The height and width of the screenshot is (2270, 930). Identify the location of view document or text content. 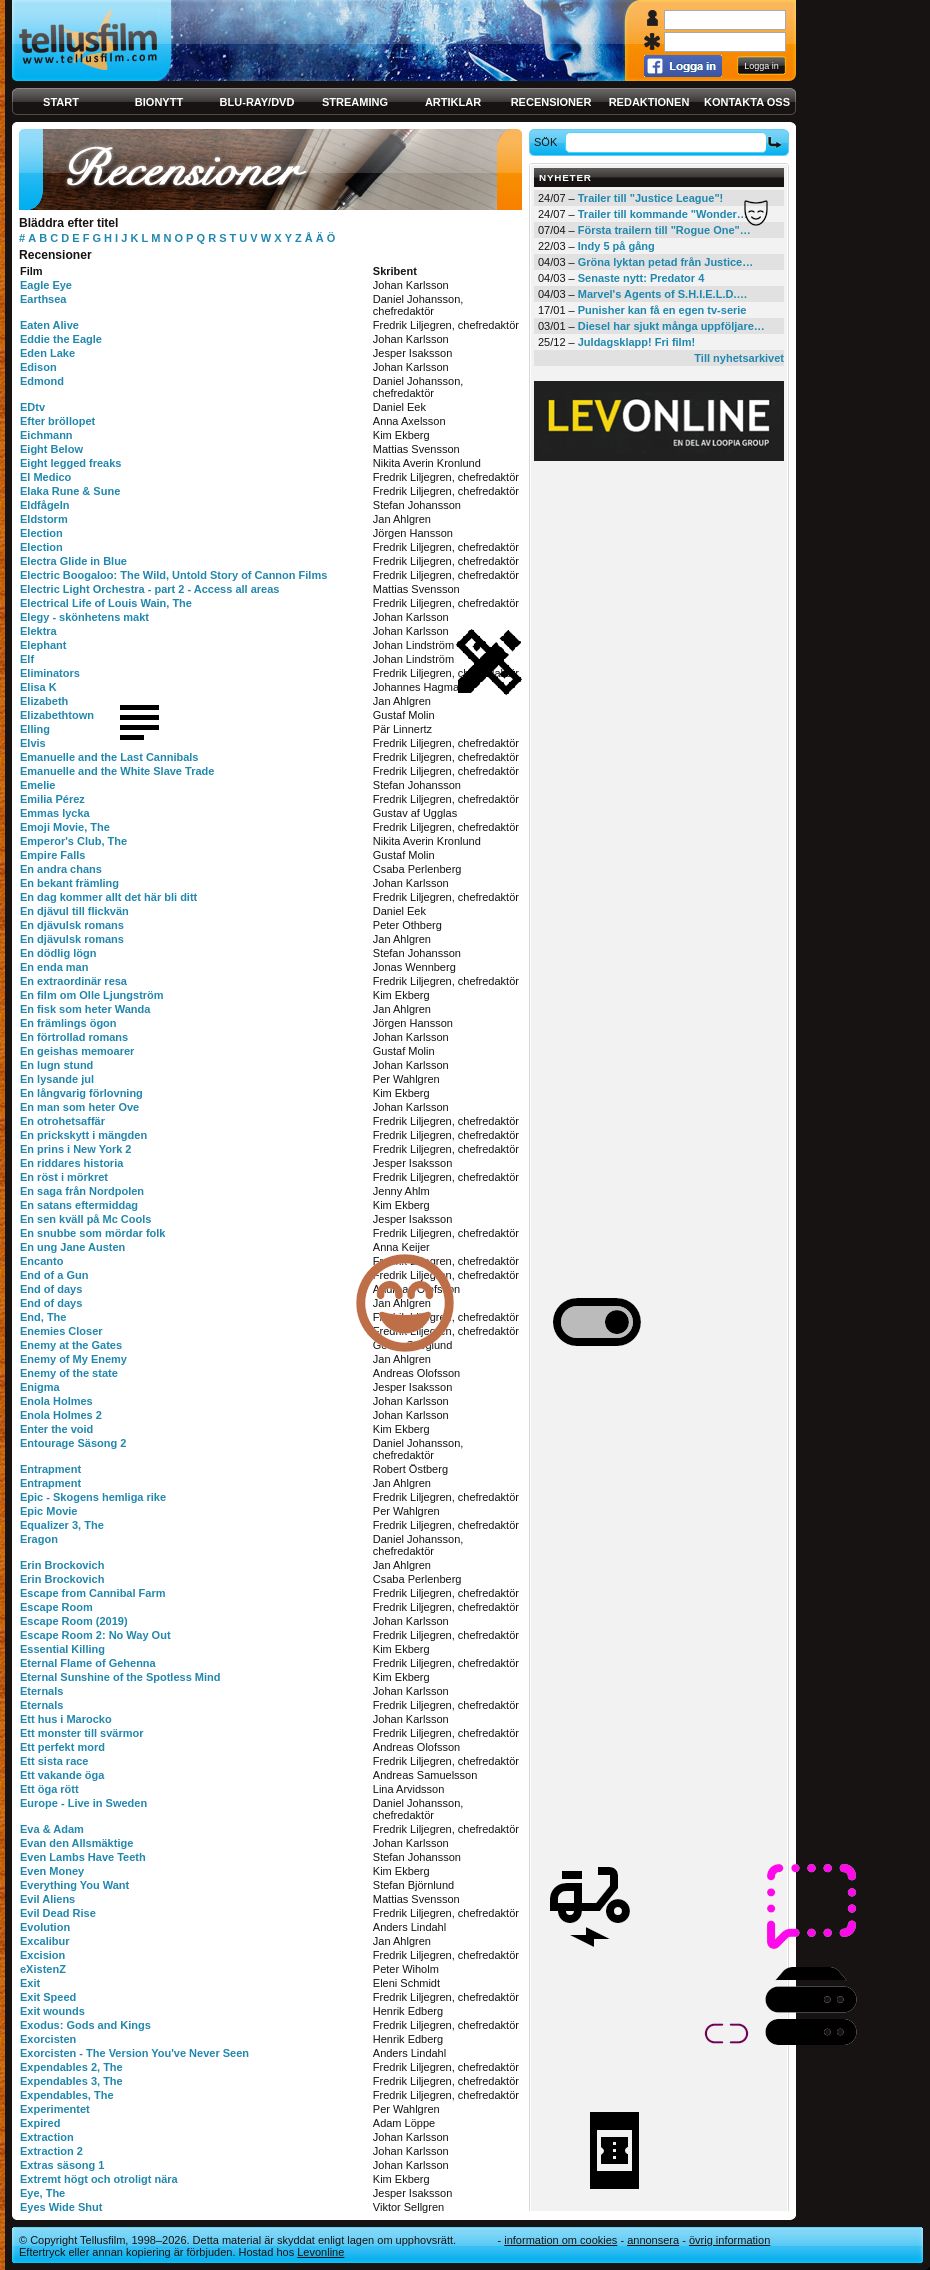
(139, 722).